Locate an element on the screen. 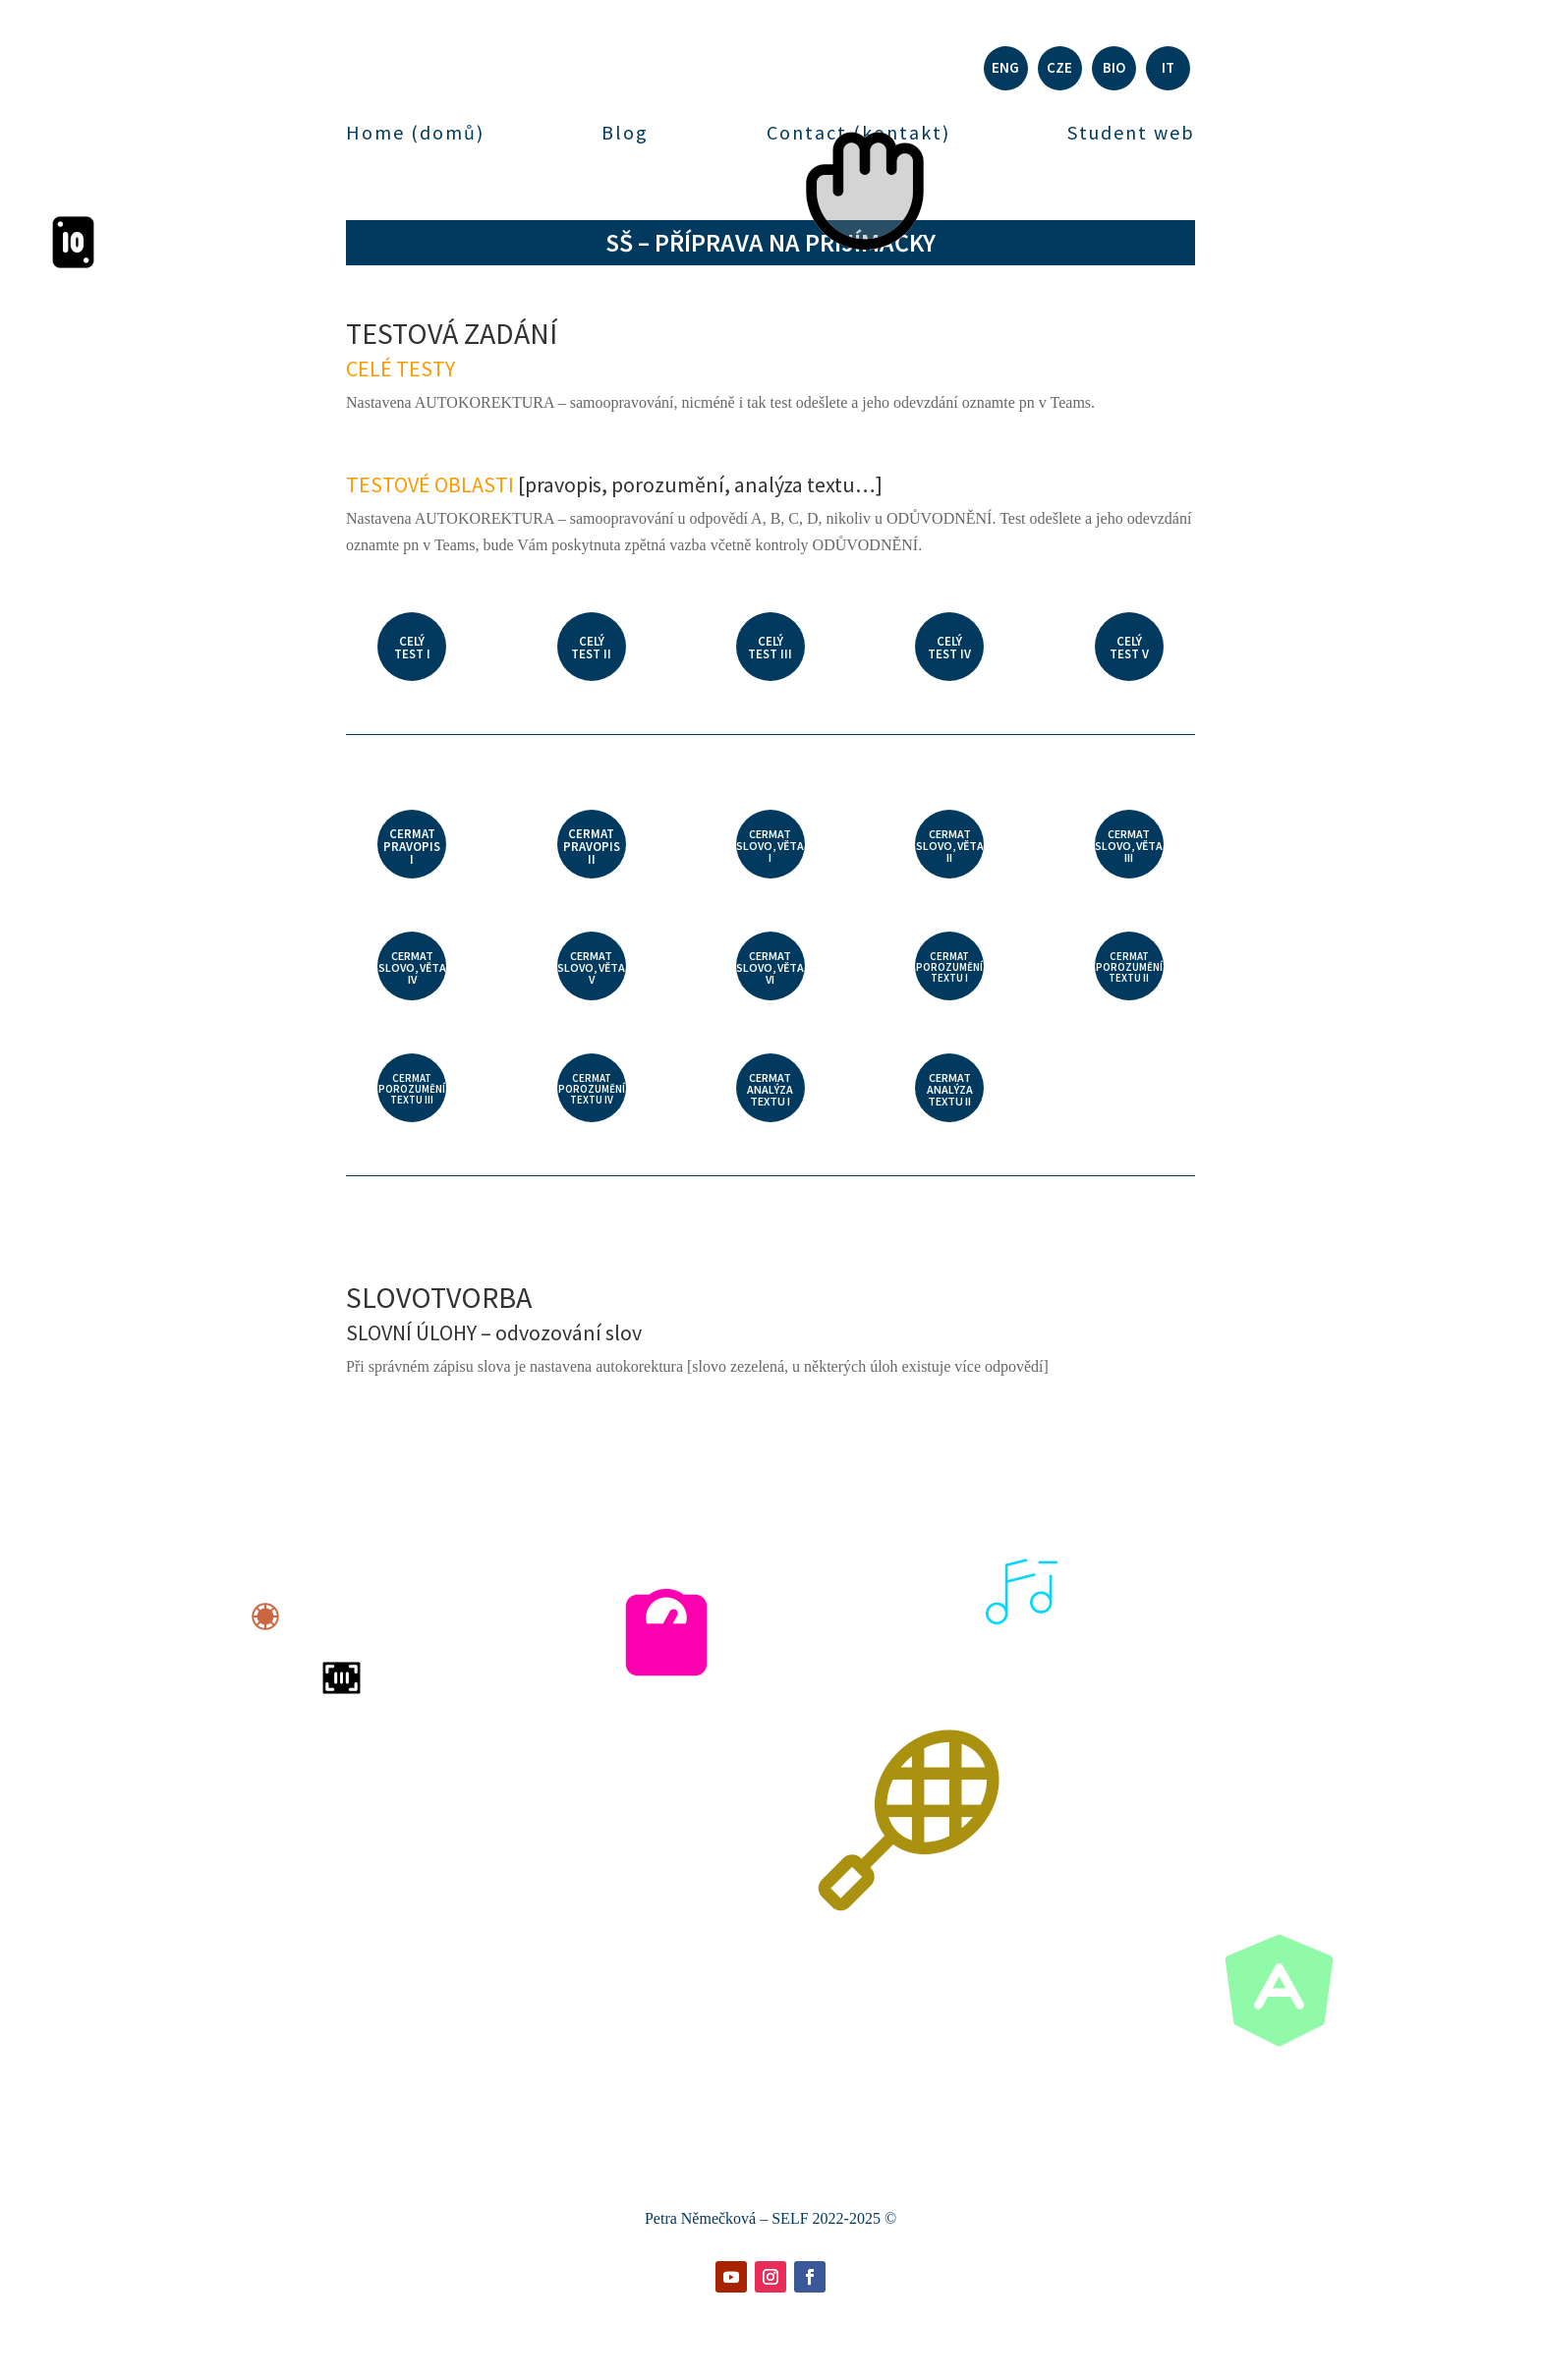 This screenshot has height=2380, width=1541. drag to reposition an element is located at coordinates (865, 175).